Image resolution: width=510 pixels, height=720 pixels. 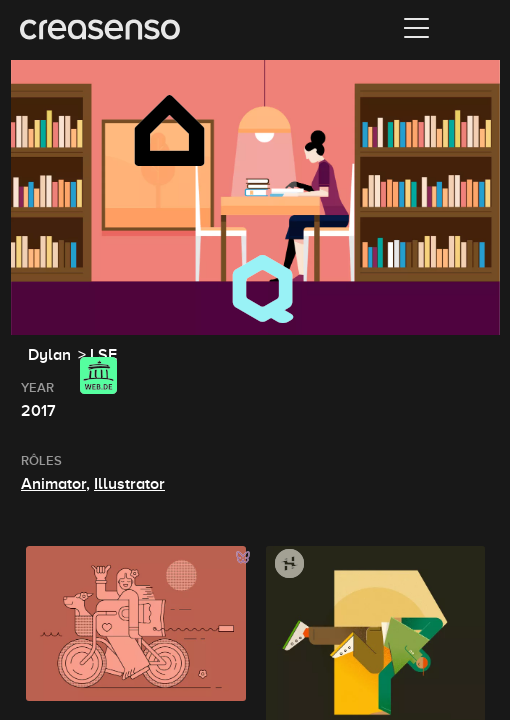 I want to click on qubes os logo, so click(x=263, y=289).